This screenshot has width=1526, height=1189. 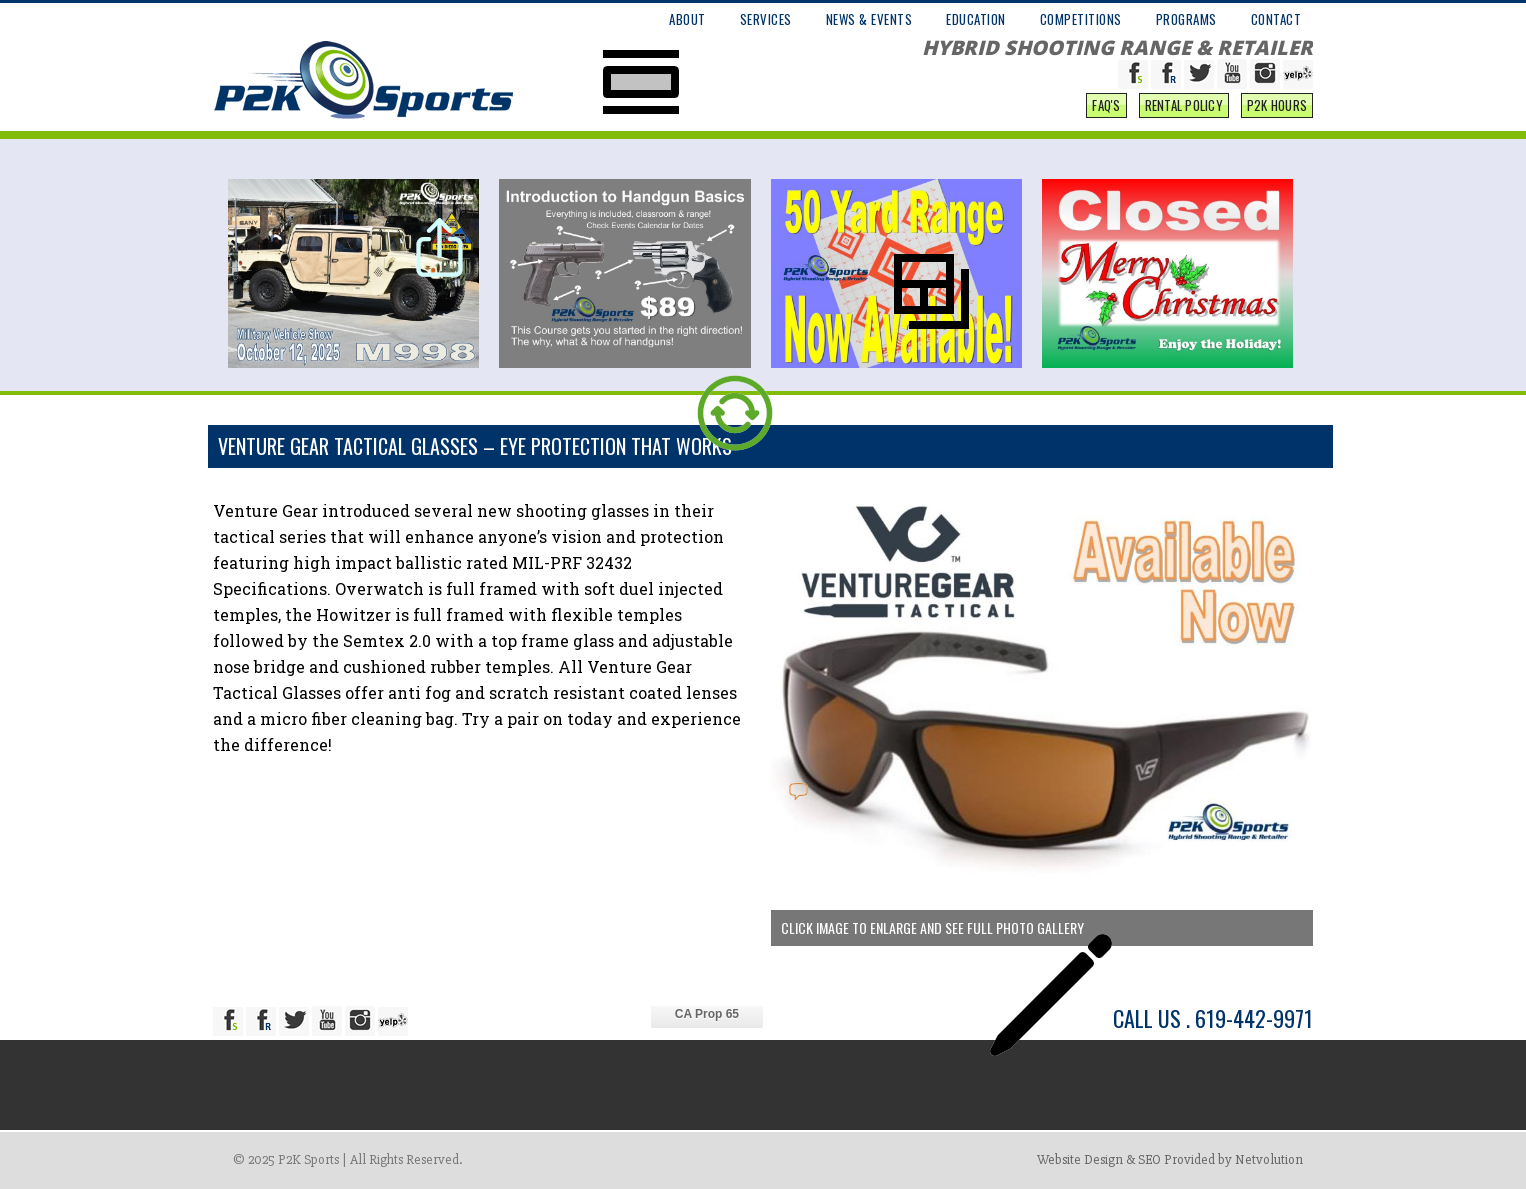 What do you see at coordinates (643, 82) in the screenshot?
I see `view day layout or agenda` at bounding box center [643, 82].